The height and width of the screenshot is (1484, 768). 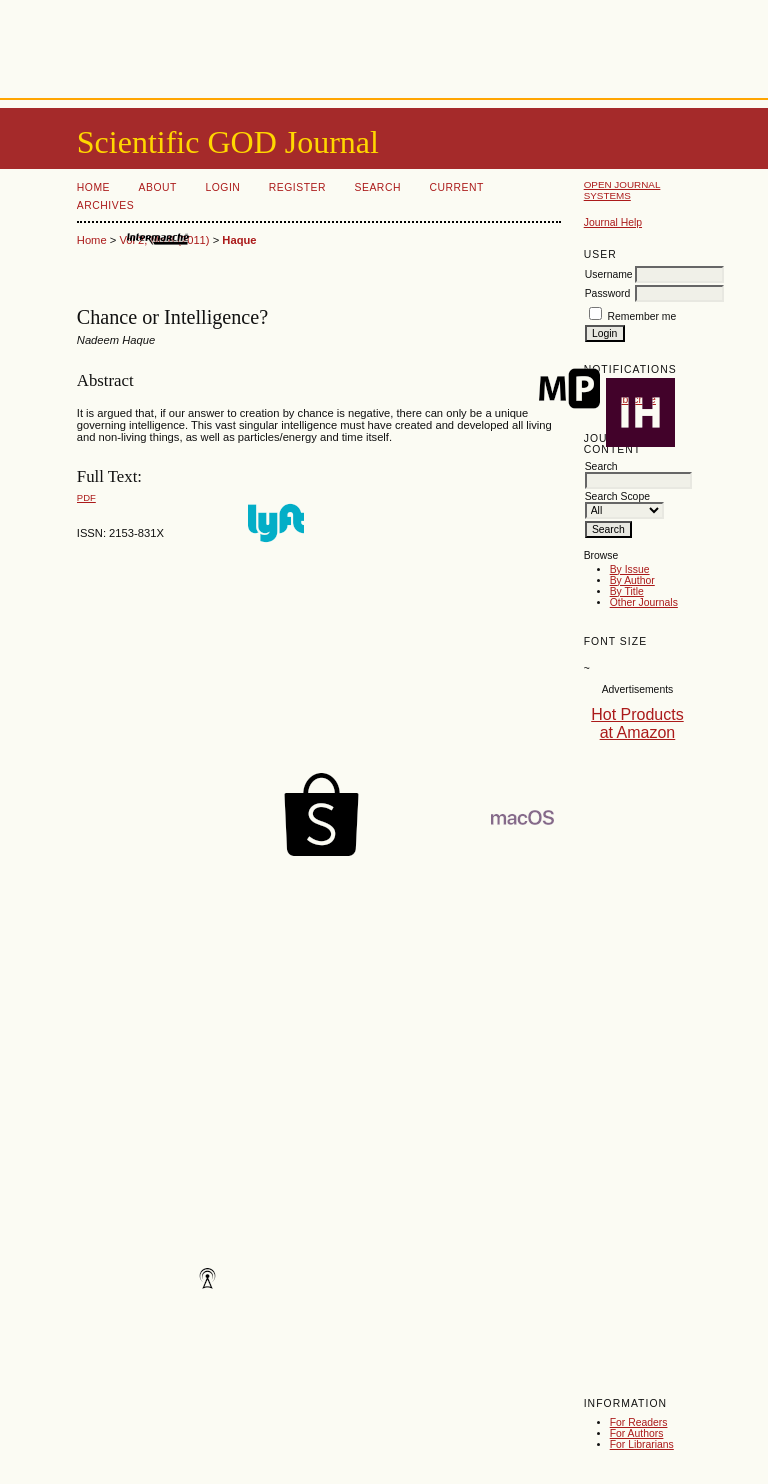 What do you see at coordinates (207, 1278) in the screenshot?
I see `statuspal brand logo` at bounding box center [207, 1278].